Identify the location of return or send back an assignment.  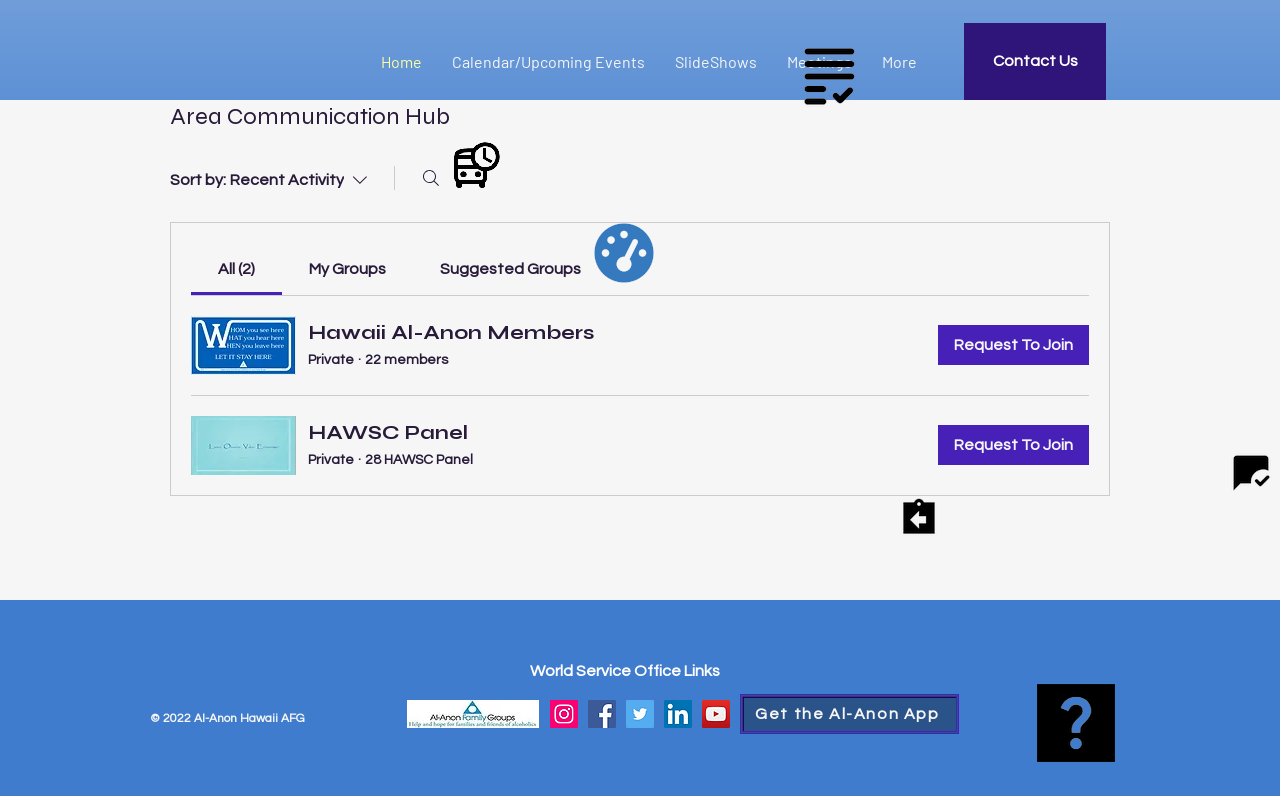
(919, 518).